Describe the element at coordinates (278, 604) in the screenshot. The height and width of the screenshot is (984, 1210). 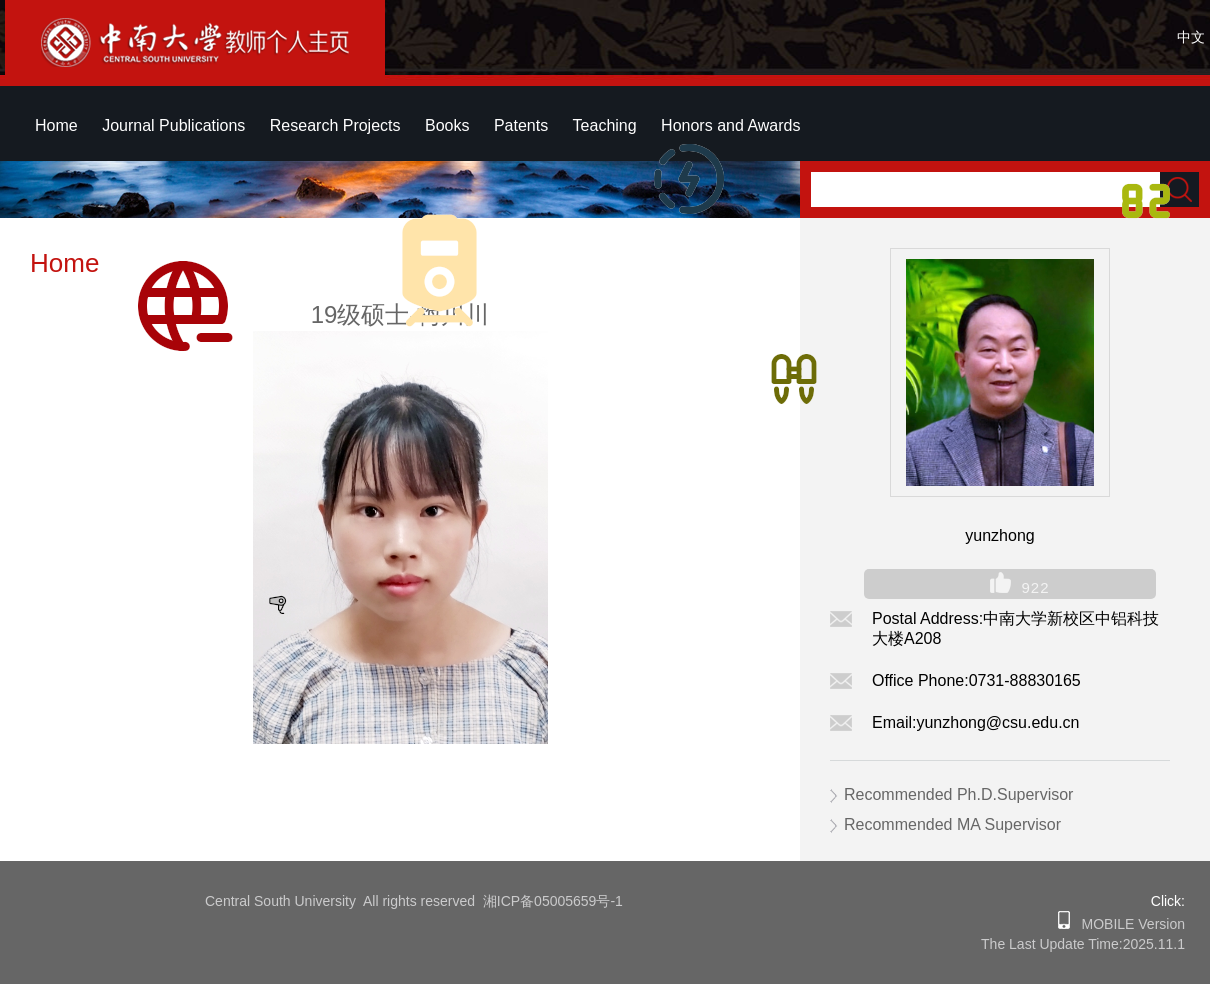
I see `access hair styling or grooming tools` at that location.